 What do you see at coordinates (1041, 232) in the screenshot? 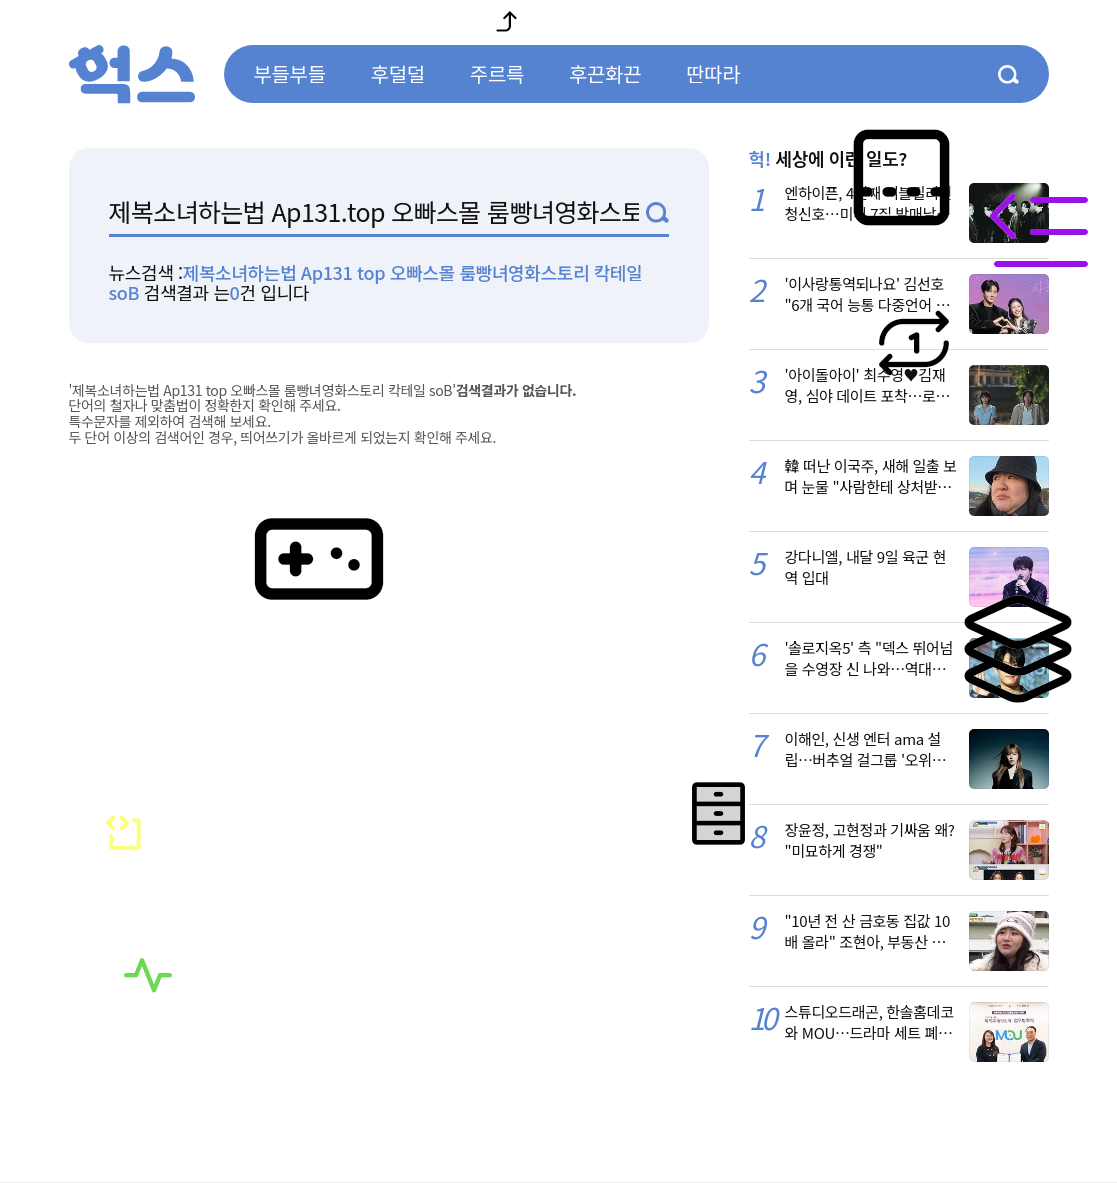
I see `decrease text indentation` at bounding box center [1041, 232].